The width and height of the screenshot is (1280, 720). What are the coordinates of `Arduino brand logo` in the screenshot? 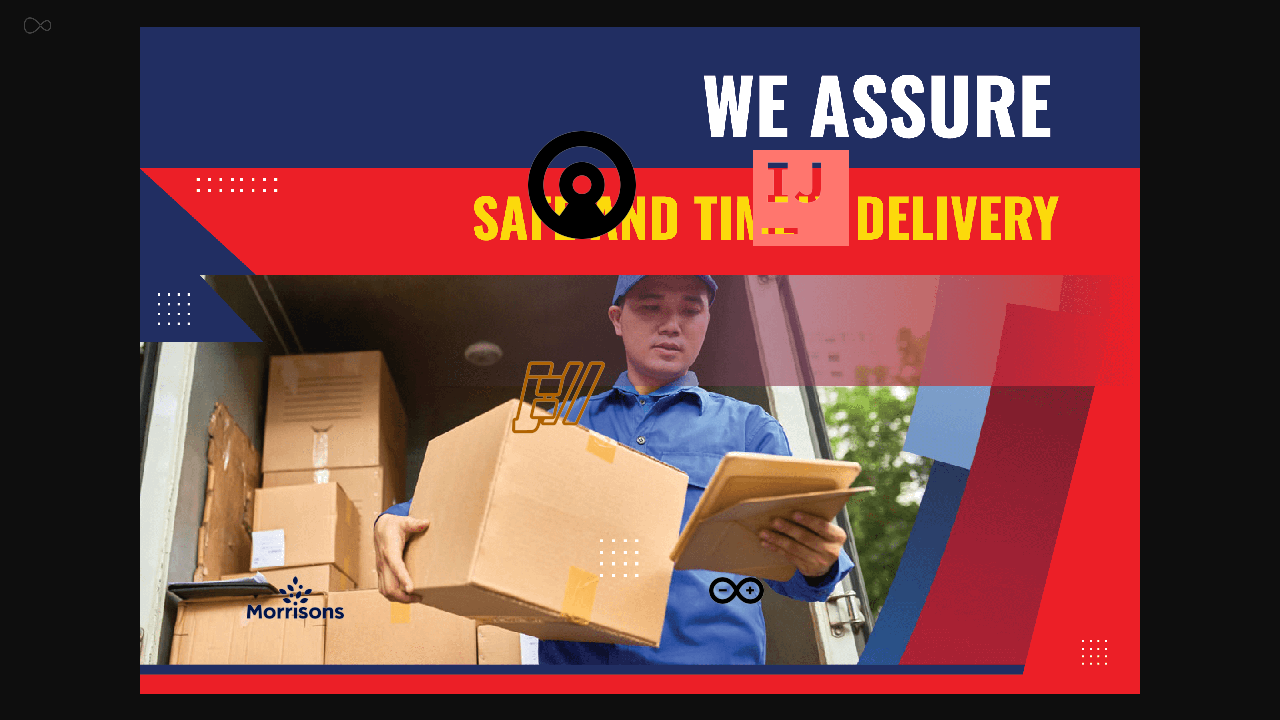 It's located at (736, 590).